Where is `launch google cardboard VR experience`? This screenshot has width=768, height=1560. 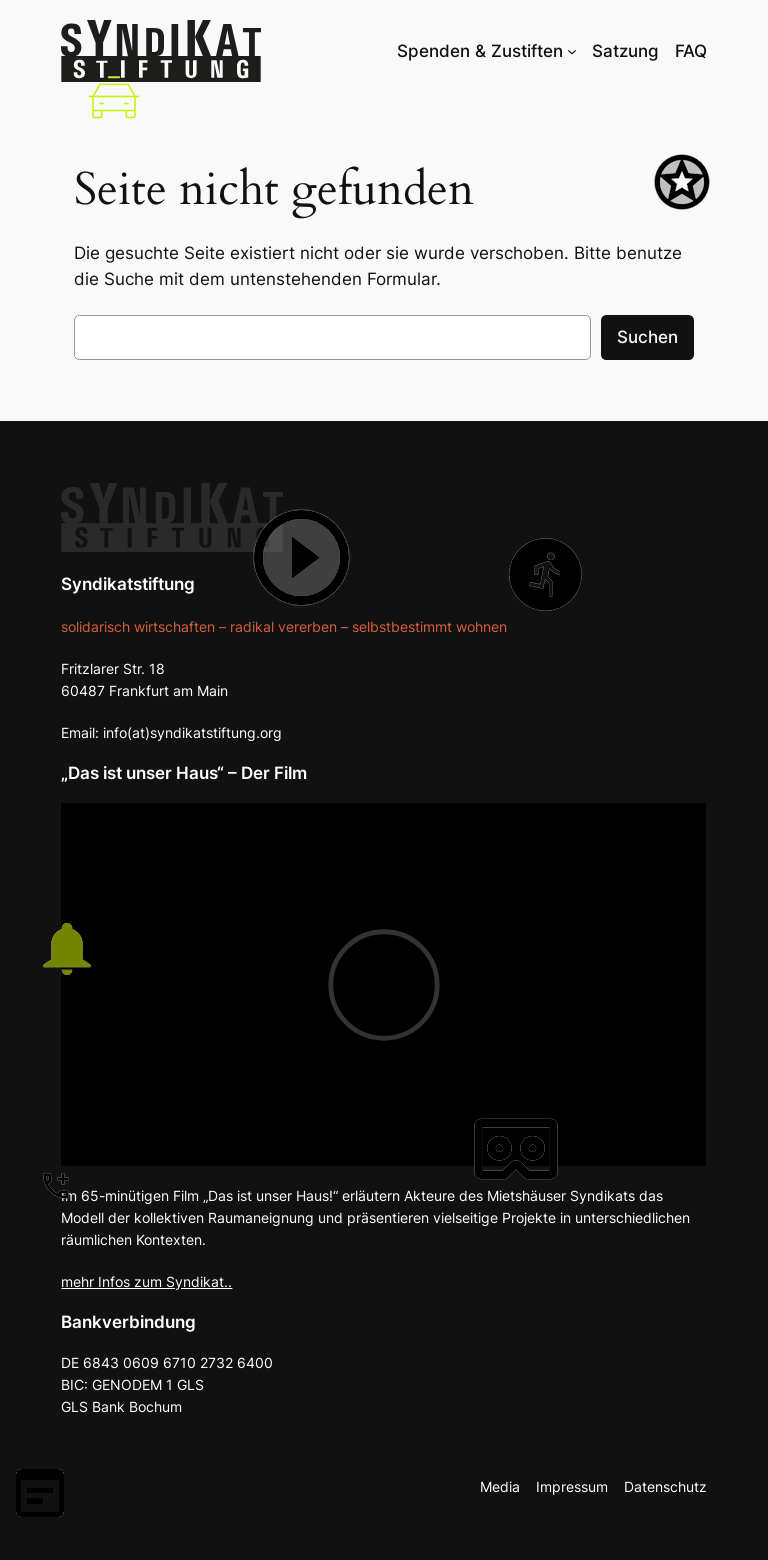 launch google cardboard VR experience is located at coordinates (516, 1149).